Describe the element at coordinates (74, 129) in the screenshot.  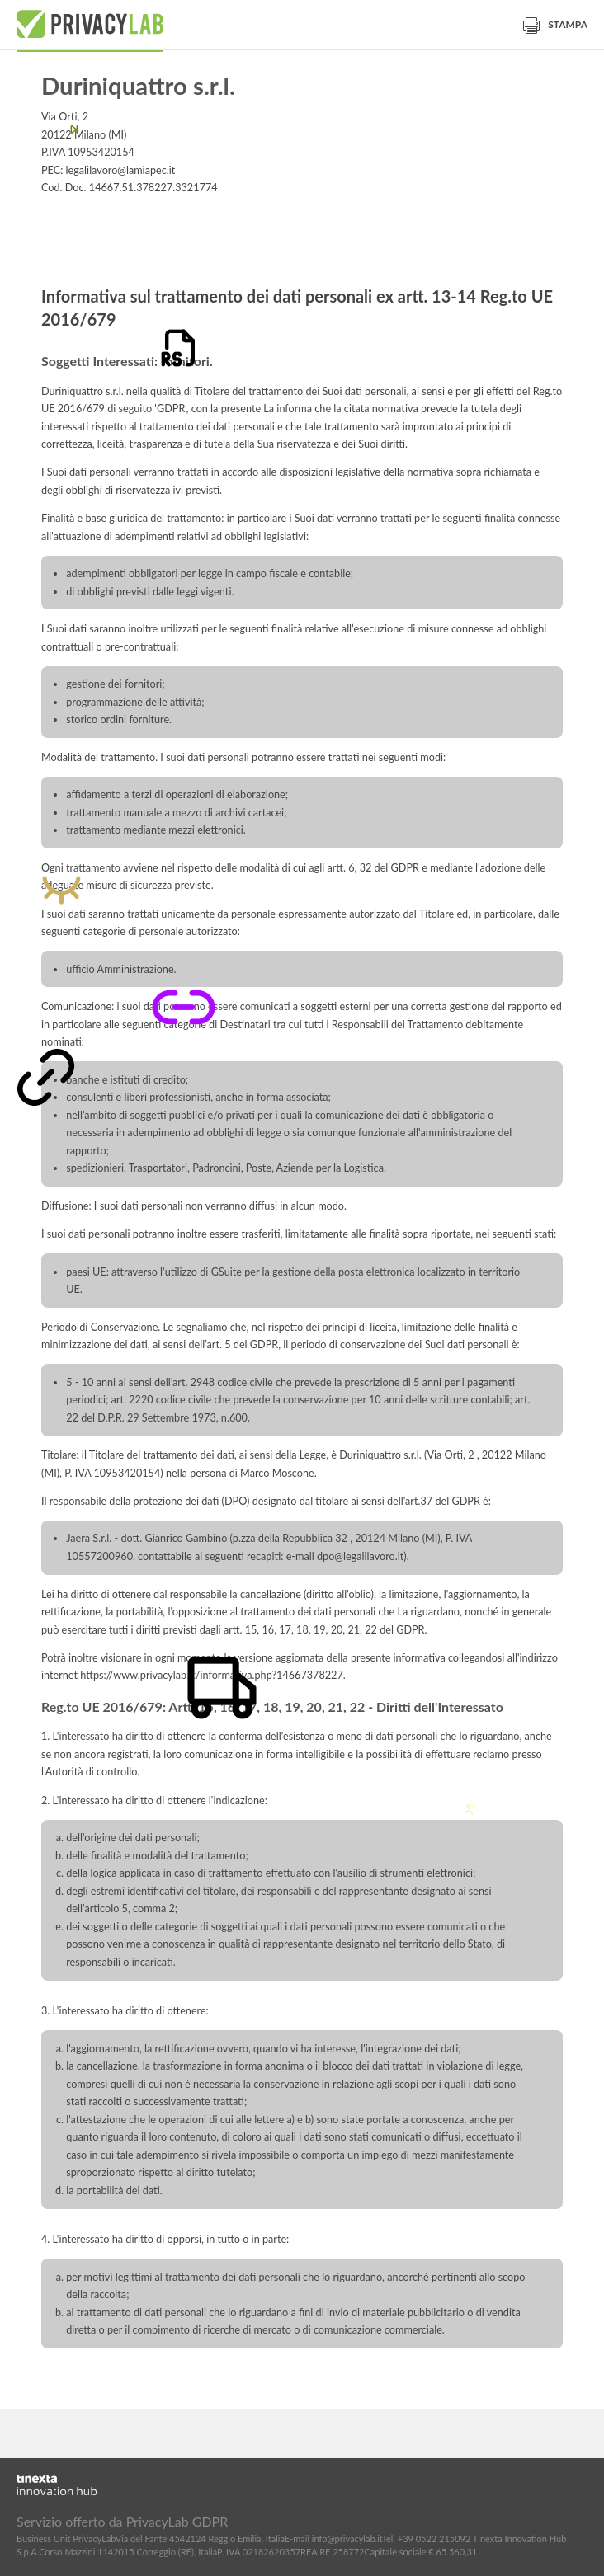
I see `skip to the next track or media item` at that location.